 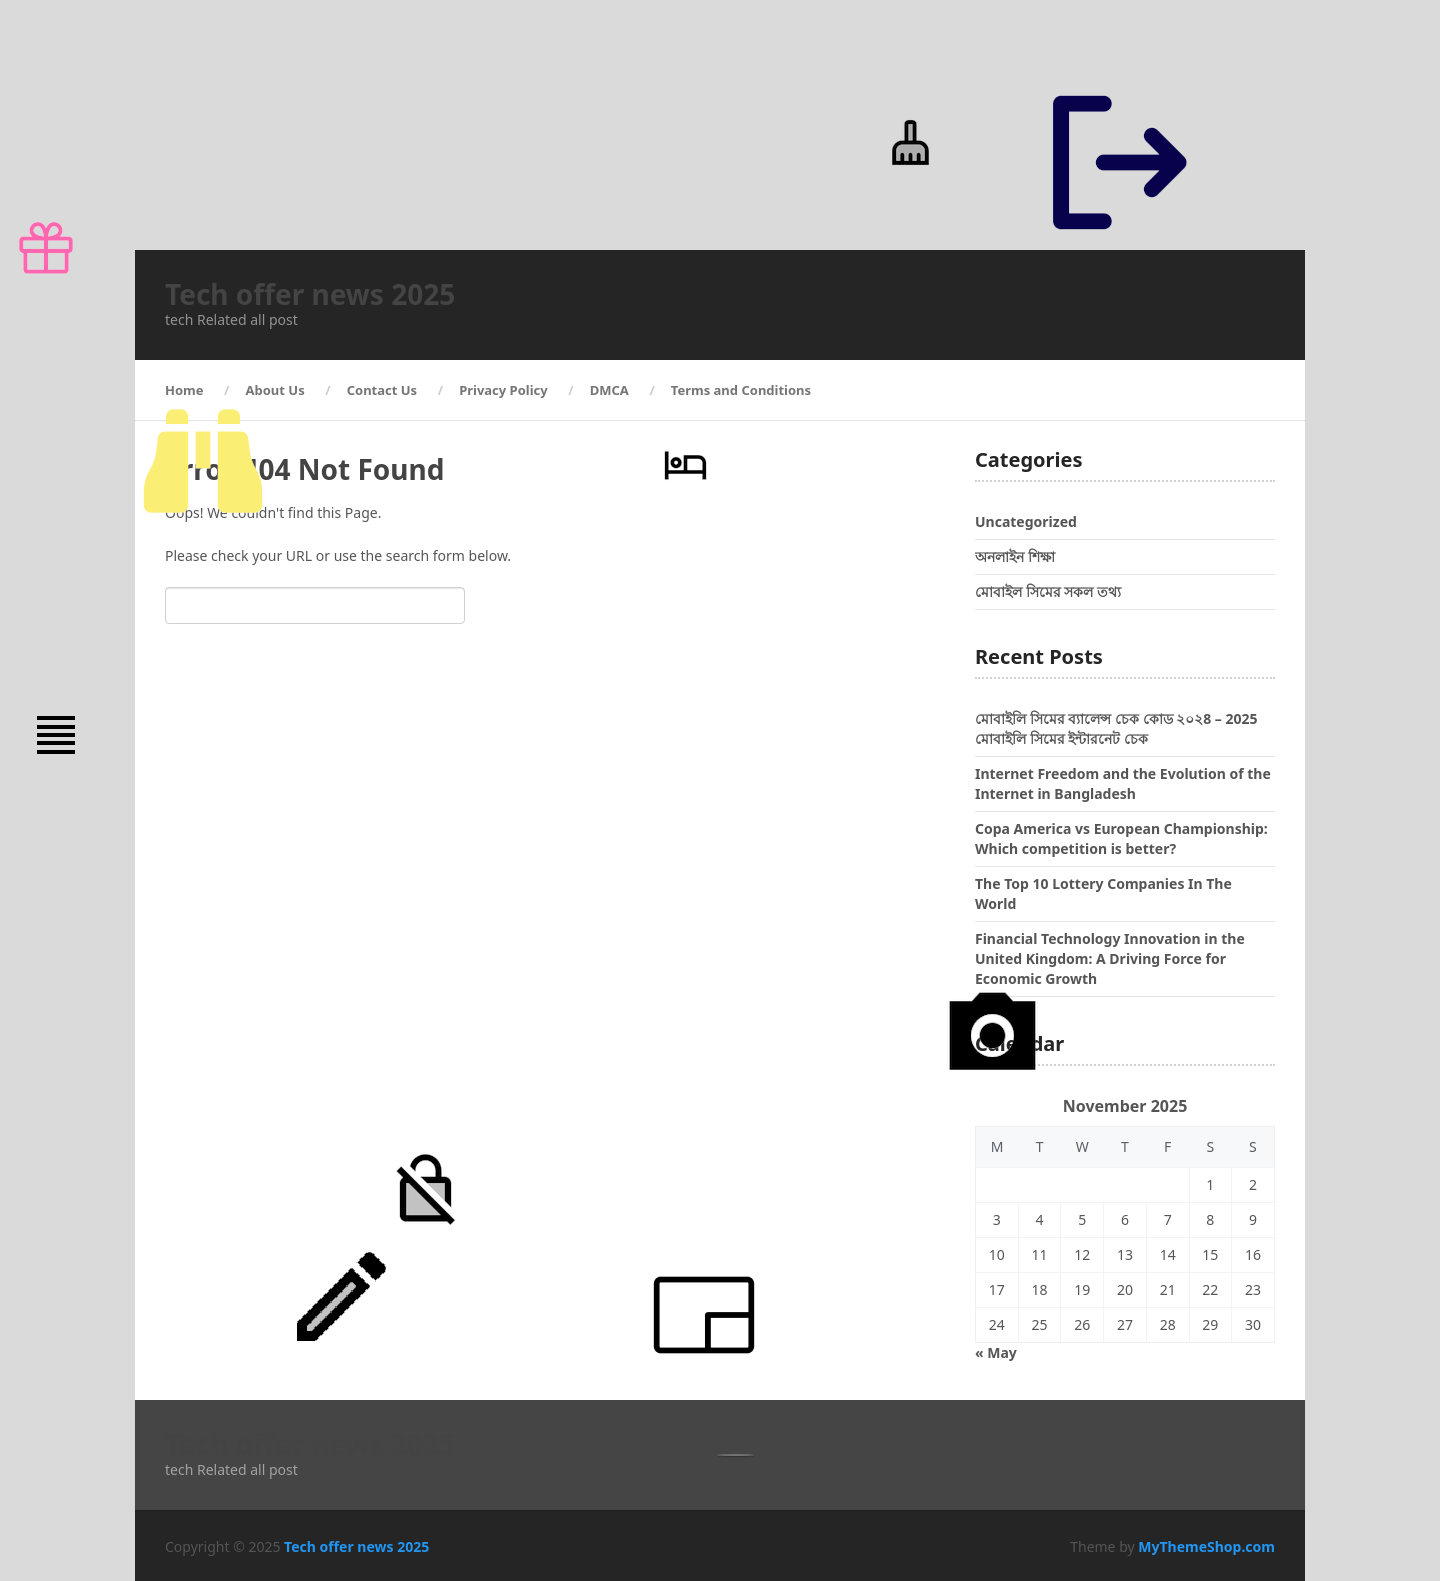 What do you see at coordinates (704, 1315) in the screenshot?
I see `enable picture-in-picture mode` at bounding box center [704, 1315].